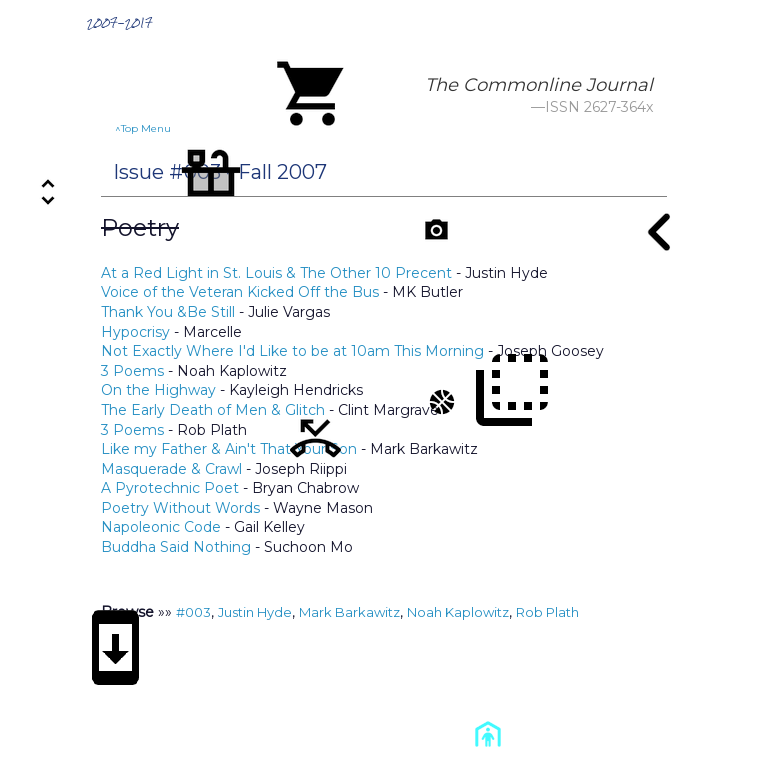 Image resolution: width=768 pixels, height=764 pixels. What do you see at coordinates (442, 402) in the screenshot?
I see `access sports or basketball content` at bounding box center [442, 402].